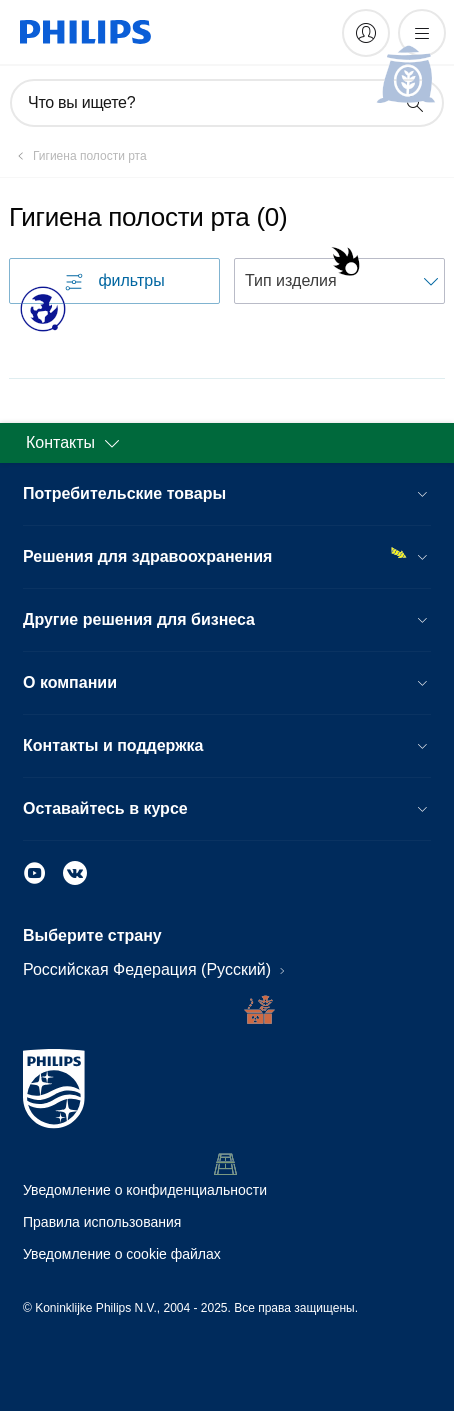 The image size is (454, 1411). I want to click on view tennis court availability, so click(225, 1163).